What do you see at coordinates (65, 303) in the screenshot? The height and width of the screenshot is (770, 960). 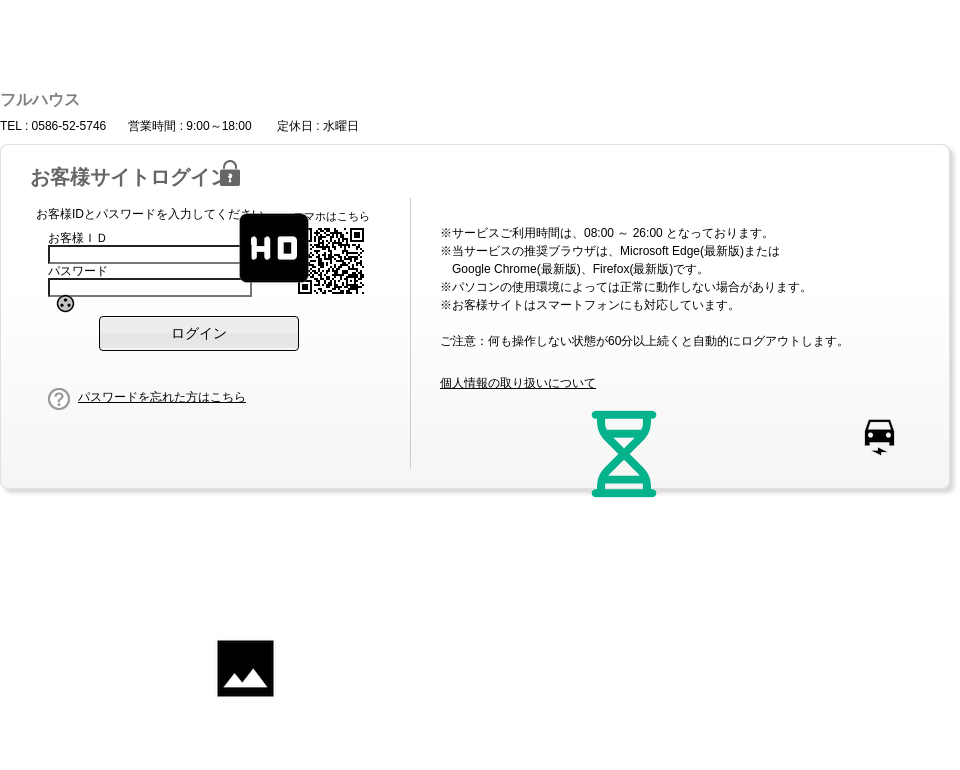 I see `view team or group workspace` at bounding box center [65, 303].